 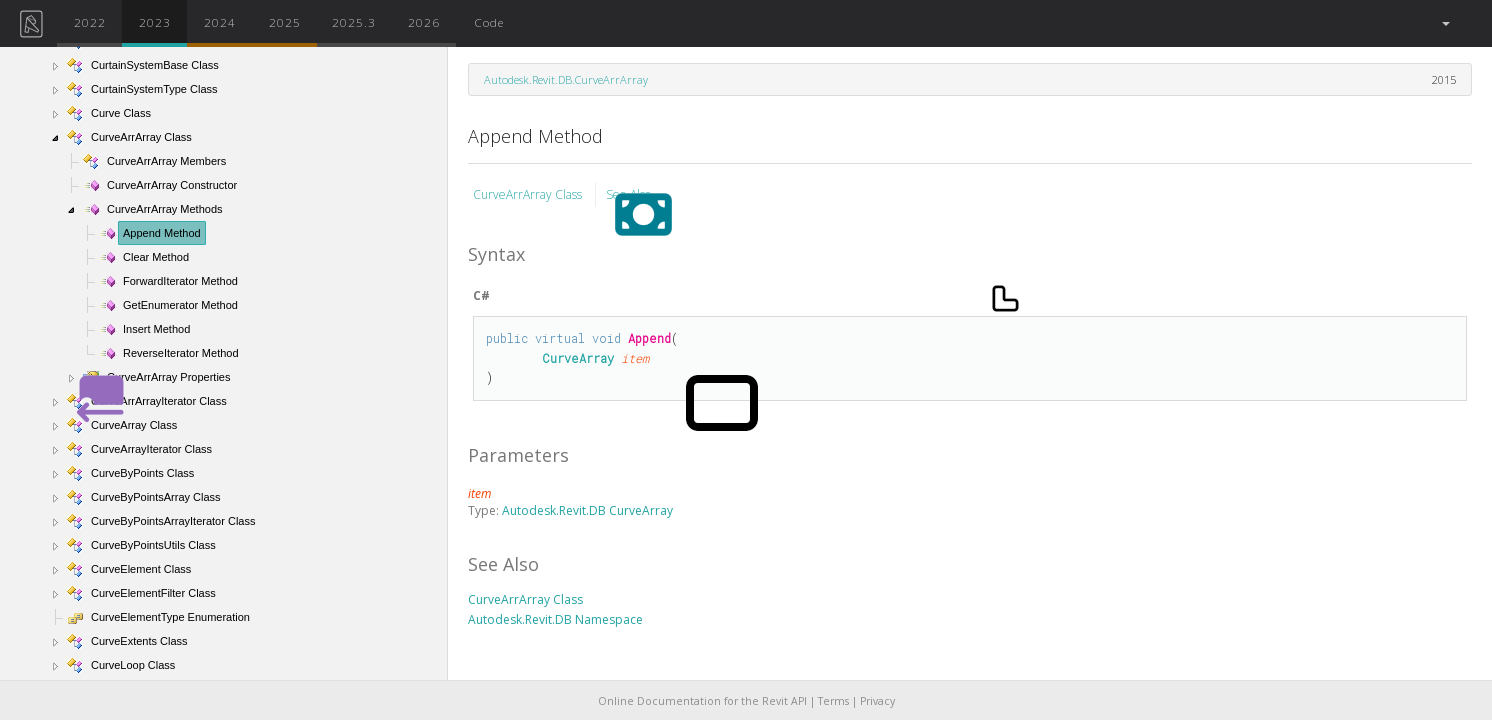 What do you see at coordinates (1005, 298) in the screenshot?
I see `connect two paths with a straight corner join` at bounding box center [1005, 298].